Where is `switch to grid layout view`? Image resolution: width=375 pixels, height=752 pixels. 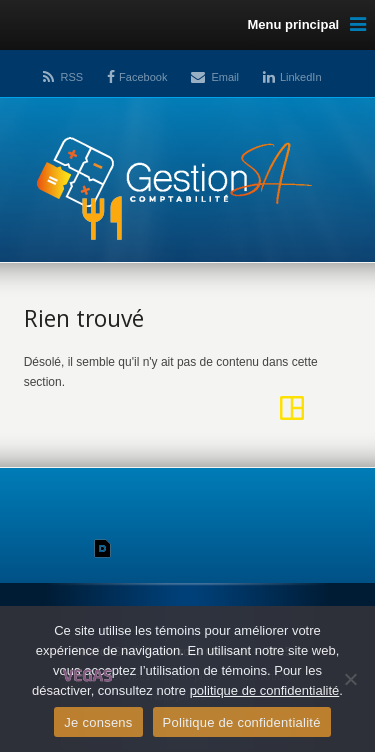 switch to grid layout view is located at coordinates (292, 408).